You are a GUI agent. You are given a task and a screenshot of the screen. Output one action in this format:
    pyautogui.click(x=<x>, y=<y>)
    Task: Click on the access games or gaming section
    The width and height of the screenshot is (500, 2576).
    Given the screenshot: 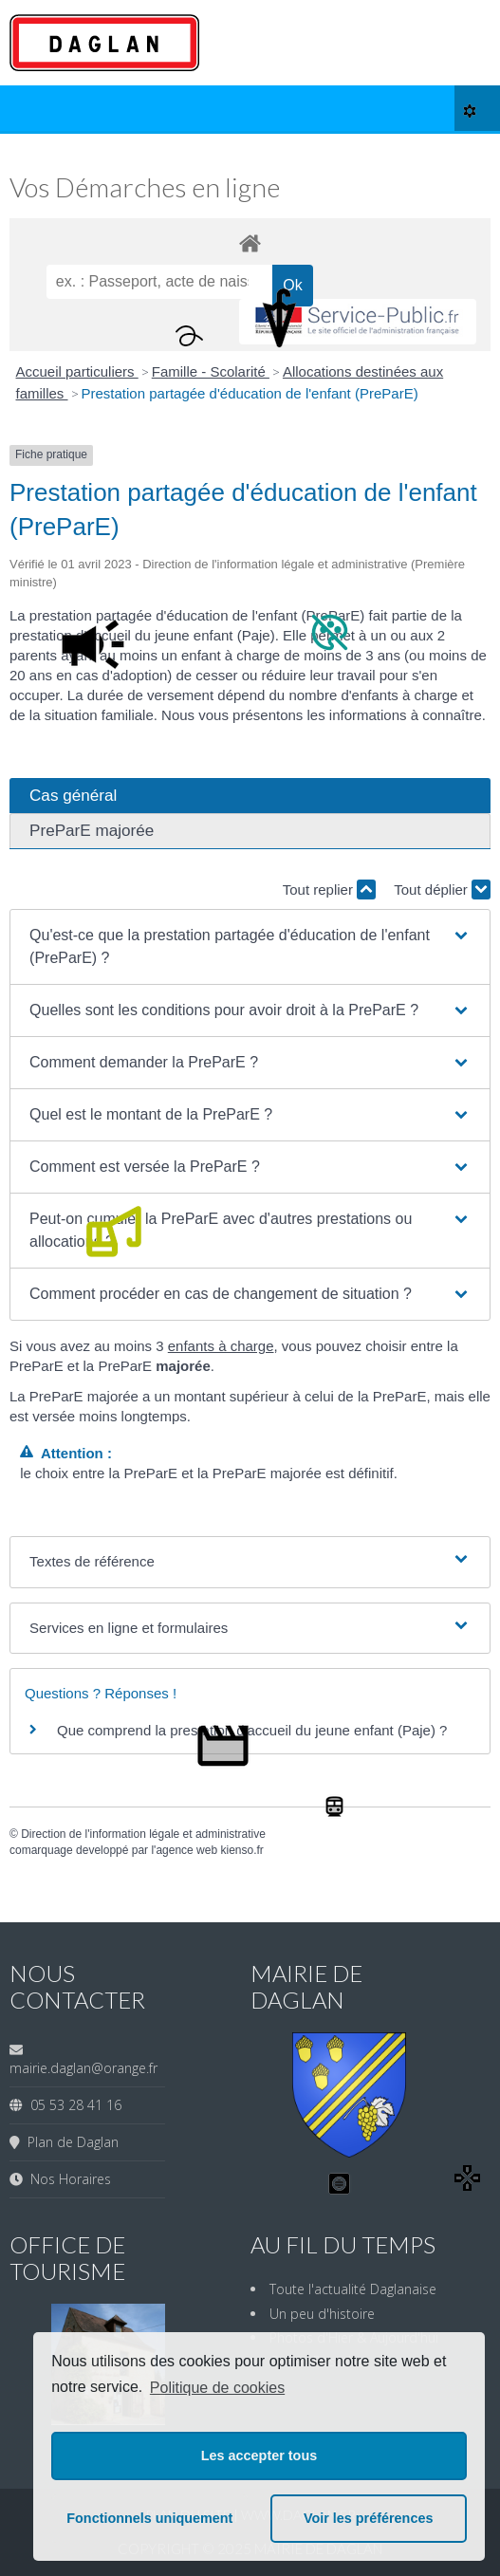 What is the action you would take?
    pyautogui.click(x=467, y=2178)
    